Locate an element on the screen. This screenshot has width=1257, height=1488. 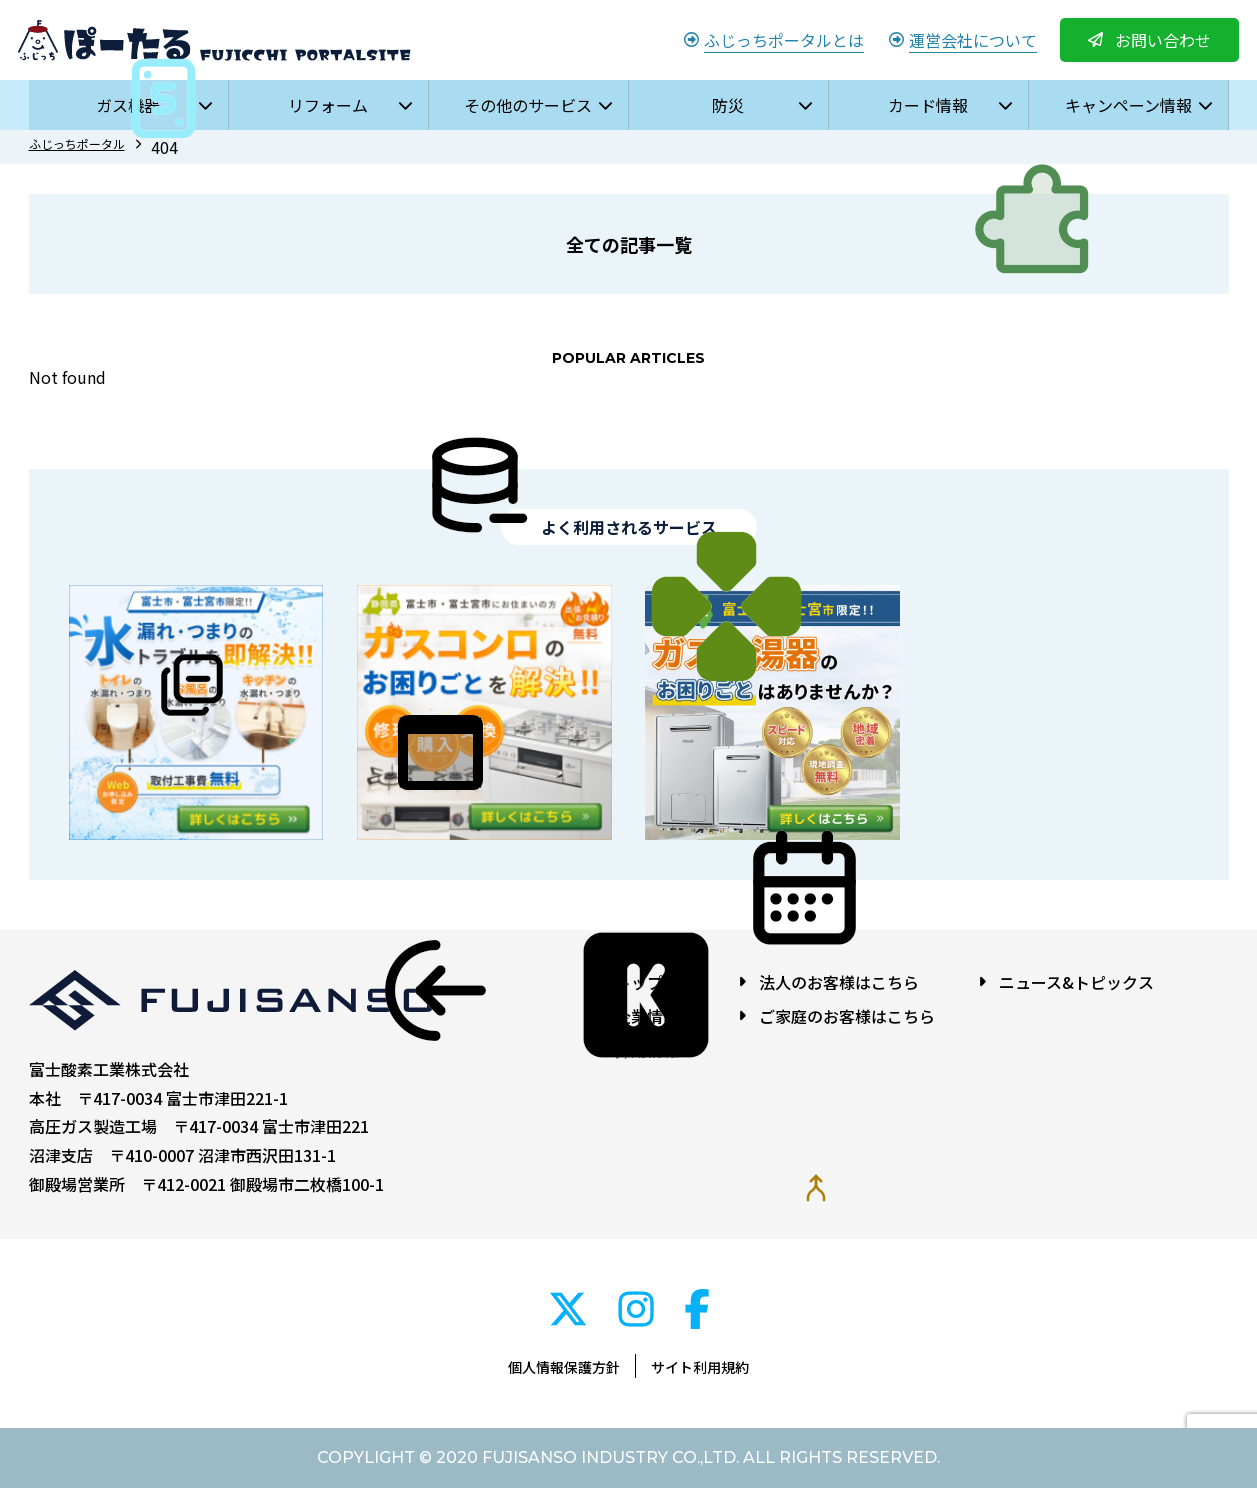
merge branches or paths together is located at coordinates (816, 1188).